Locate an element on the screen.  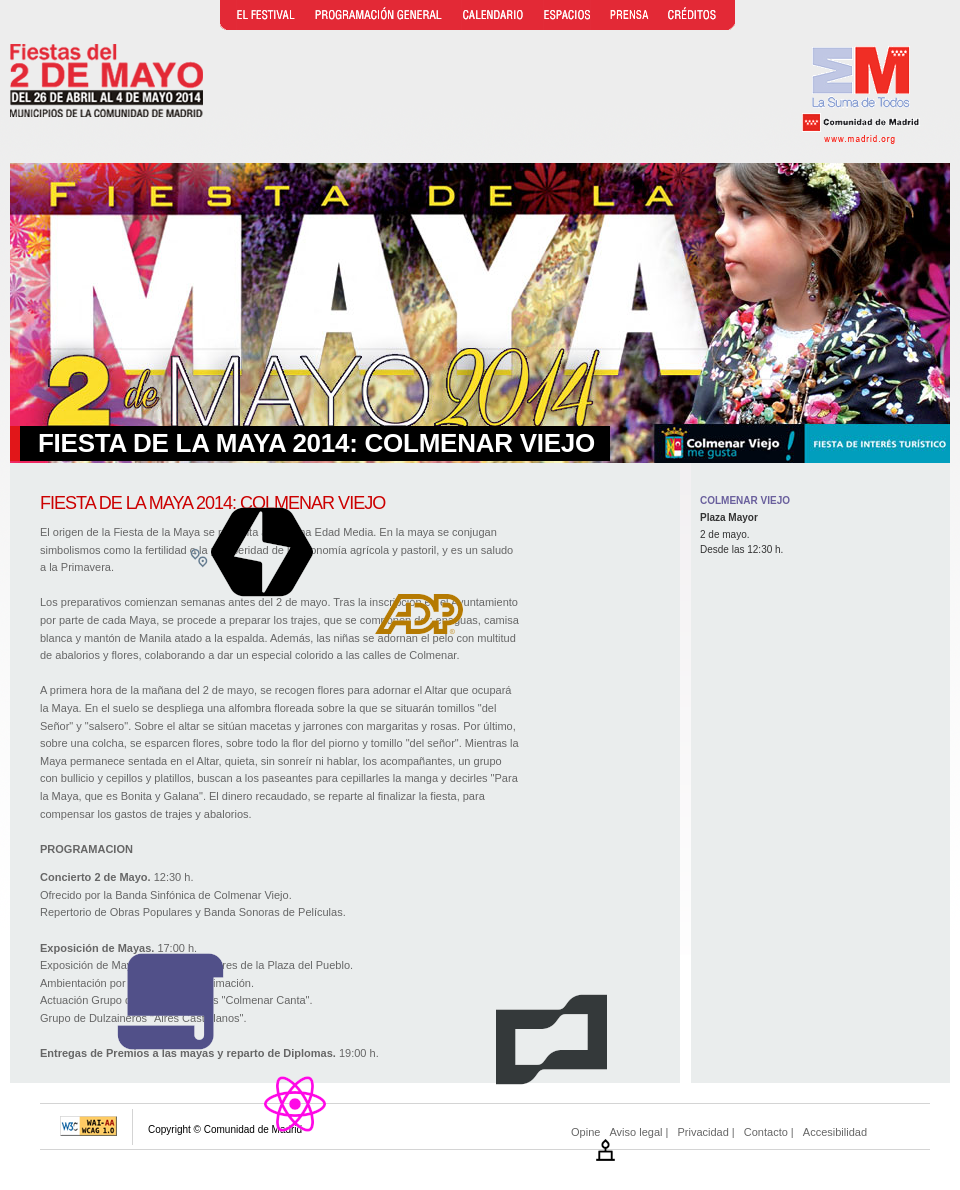
open the Brex financial management app is located at coordinates (551, 1039).